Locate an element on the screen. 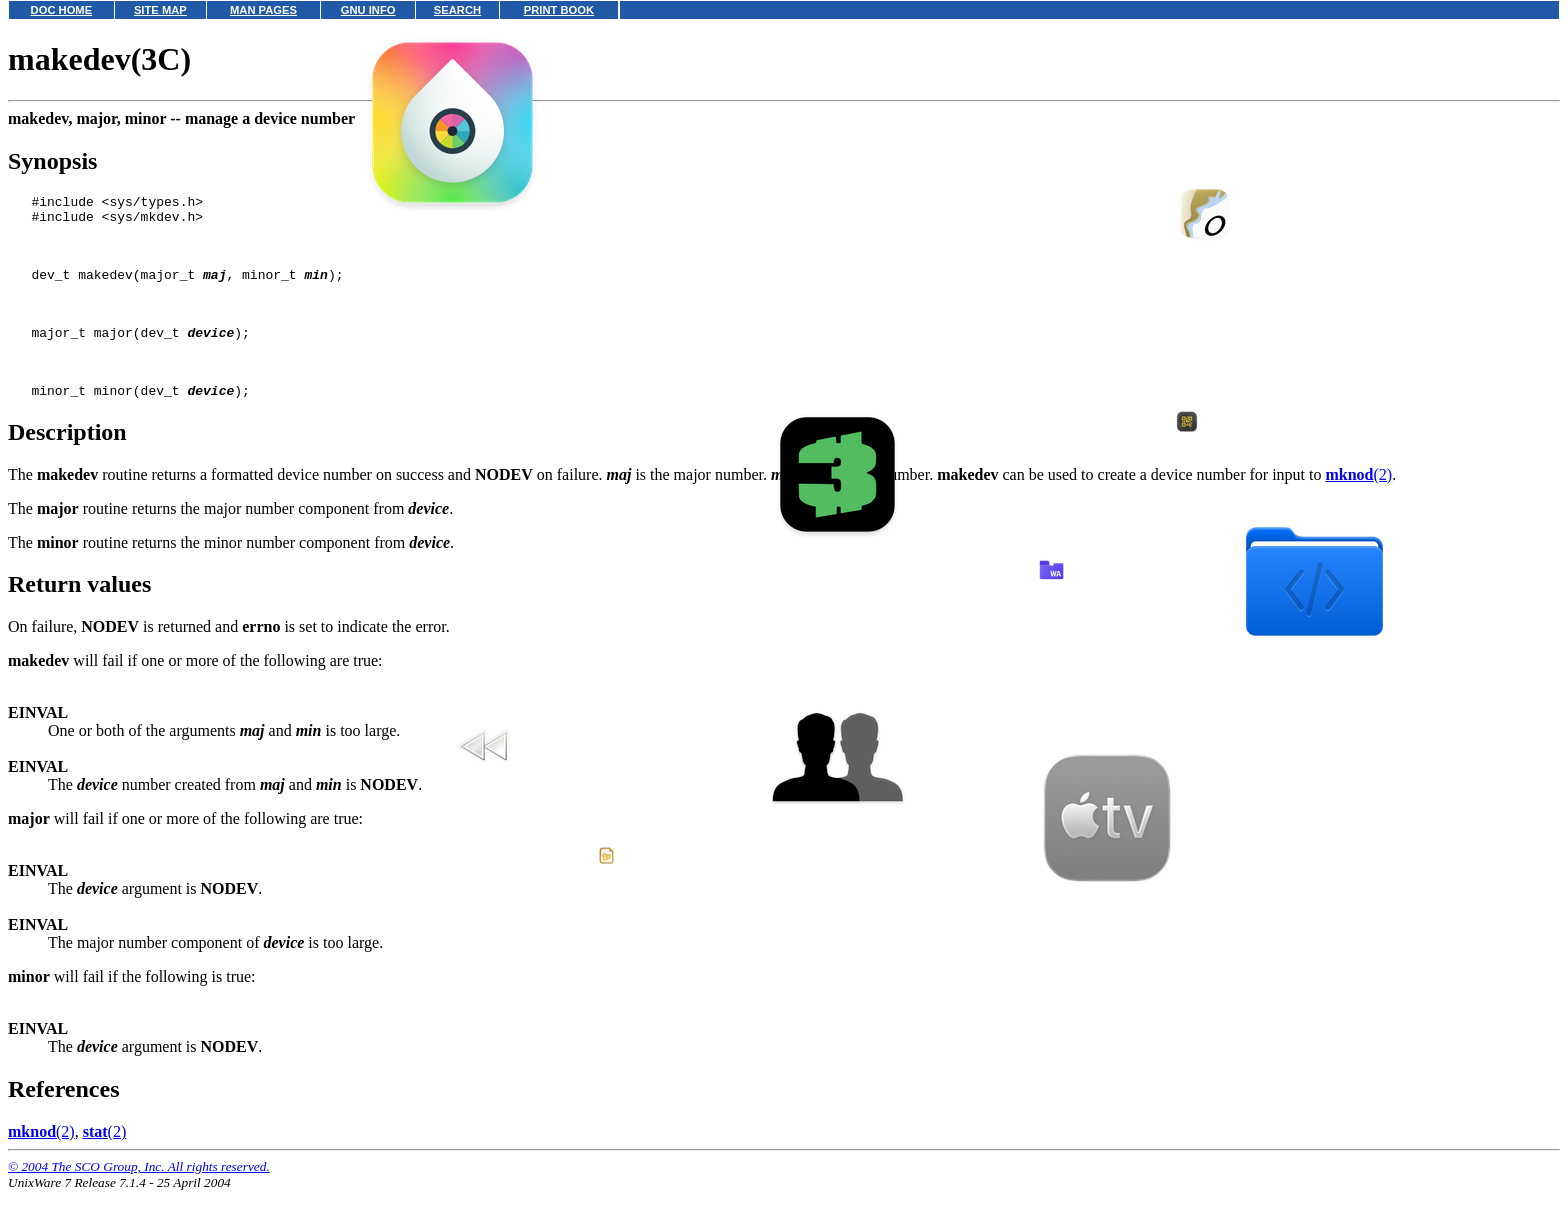 This screenshot has width=1568, height=1224. view storage used by other users on this device is located at coordinates (839, 746).